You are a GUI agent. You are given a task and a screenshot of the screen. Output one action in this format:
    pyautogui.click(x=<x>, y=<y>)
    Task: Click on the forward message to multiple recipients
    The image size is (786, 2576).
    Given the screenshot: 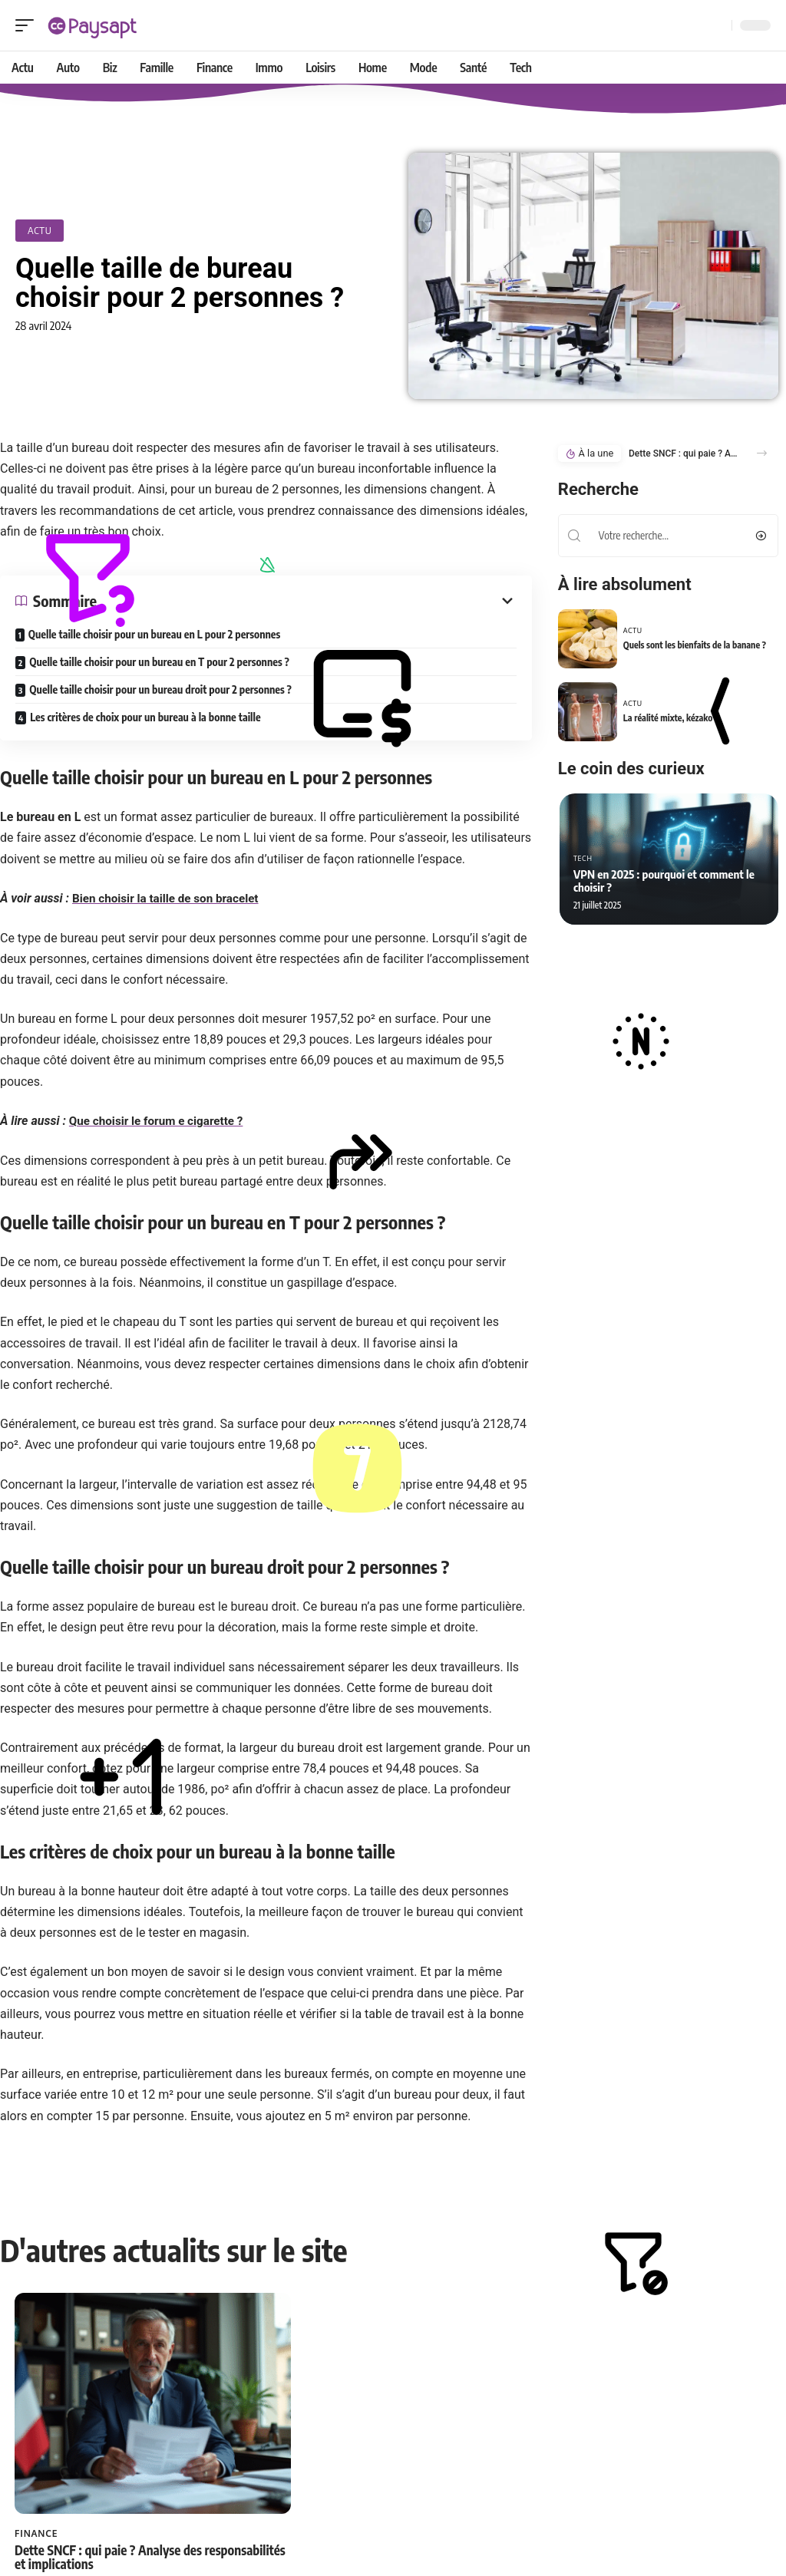 What is the action you would take?
    pyautogui.click(x=362, y=1163)
    